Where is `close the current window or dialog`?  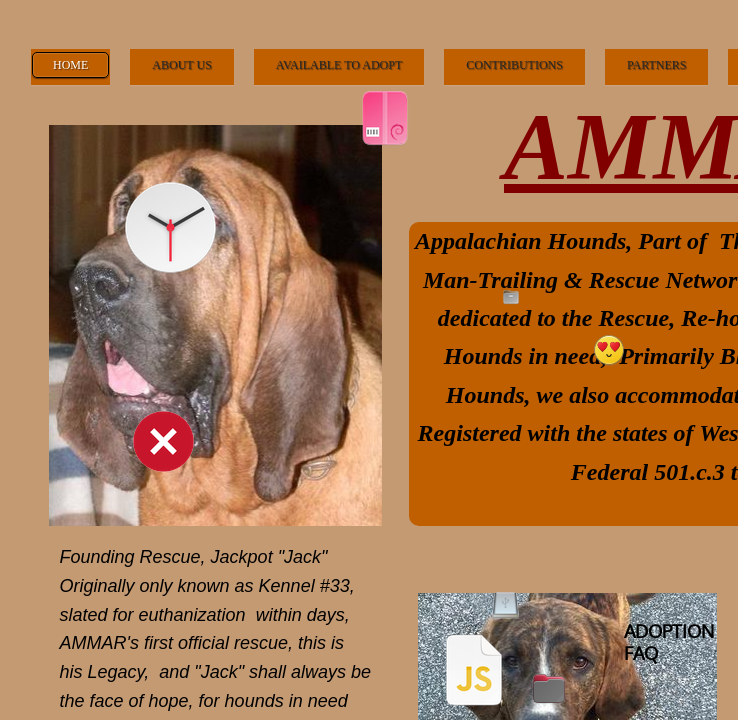
close the current window or dialog is located at coordinates (163, 441).